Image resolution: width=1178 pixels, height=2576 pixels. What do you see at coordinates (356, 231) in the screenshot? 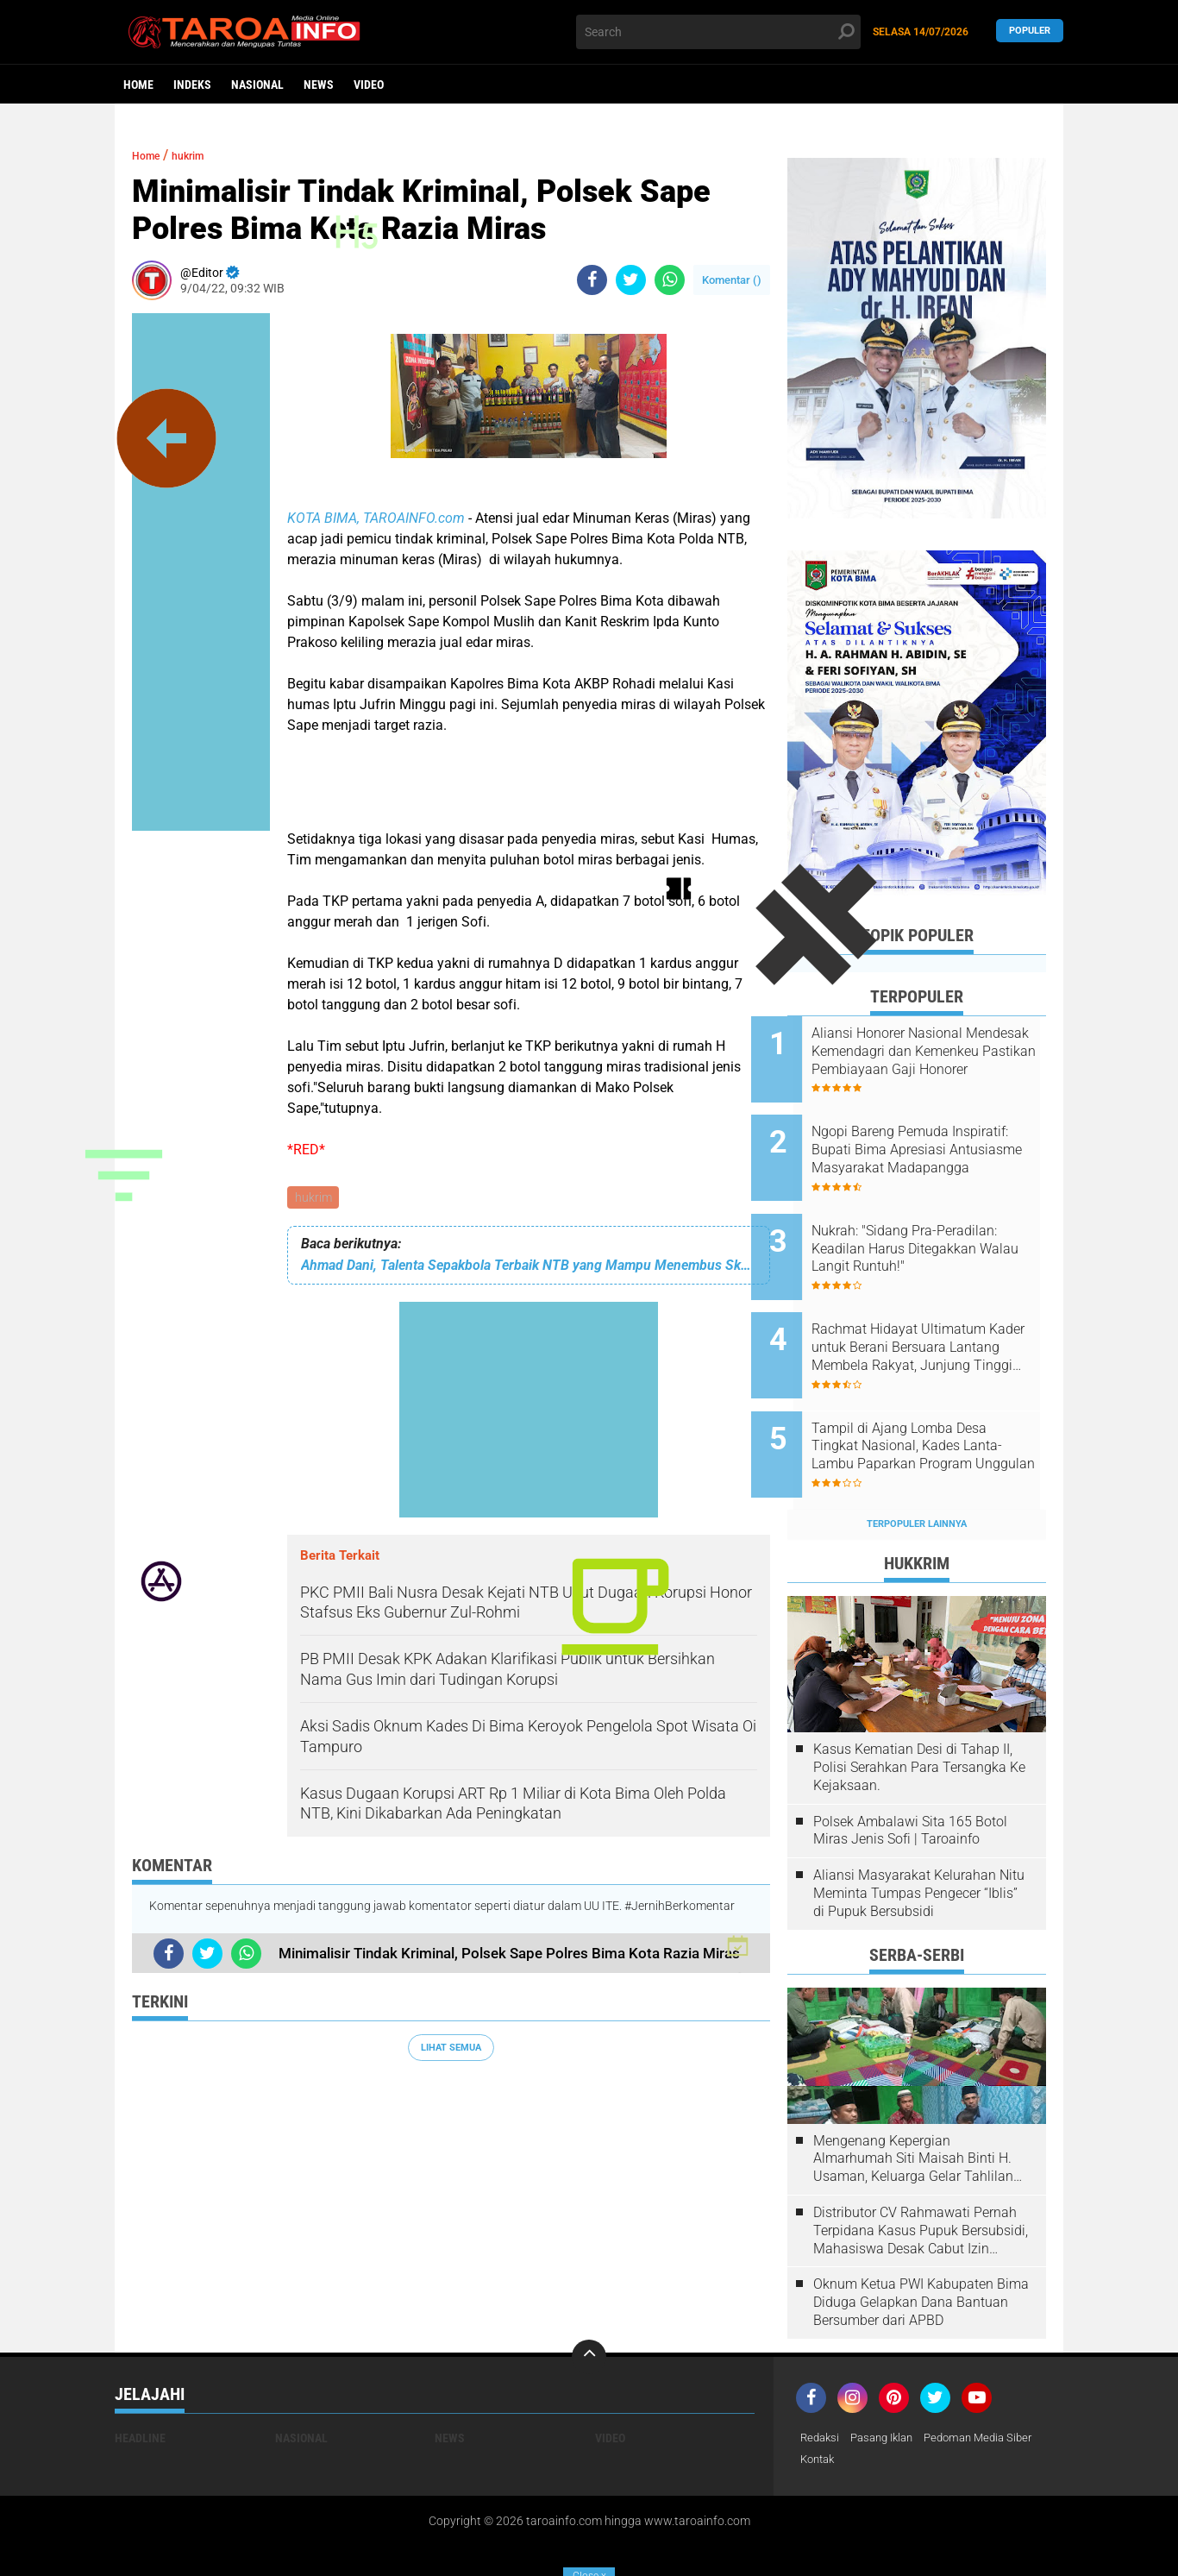
I see `format text as heading level 5` at bounding box center [356, 231].